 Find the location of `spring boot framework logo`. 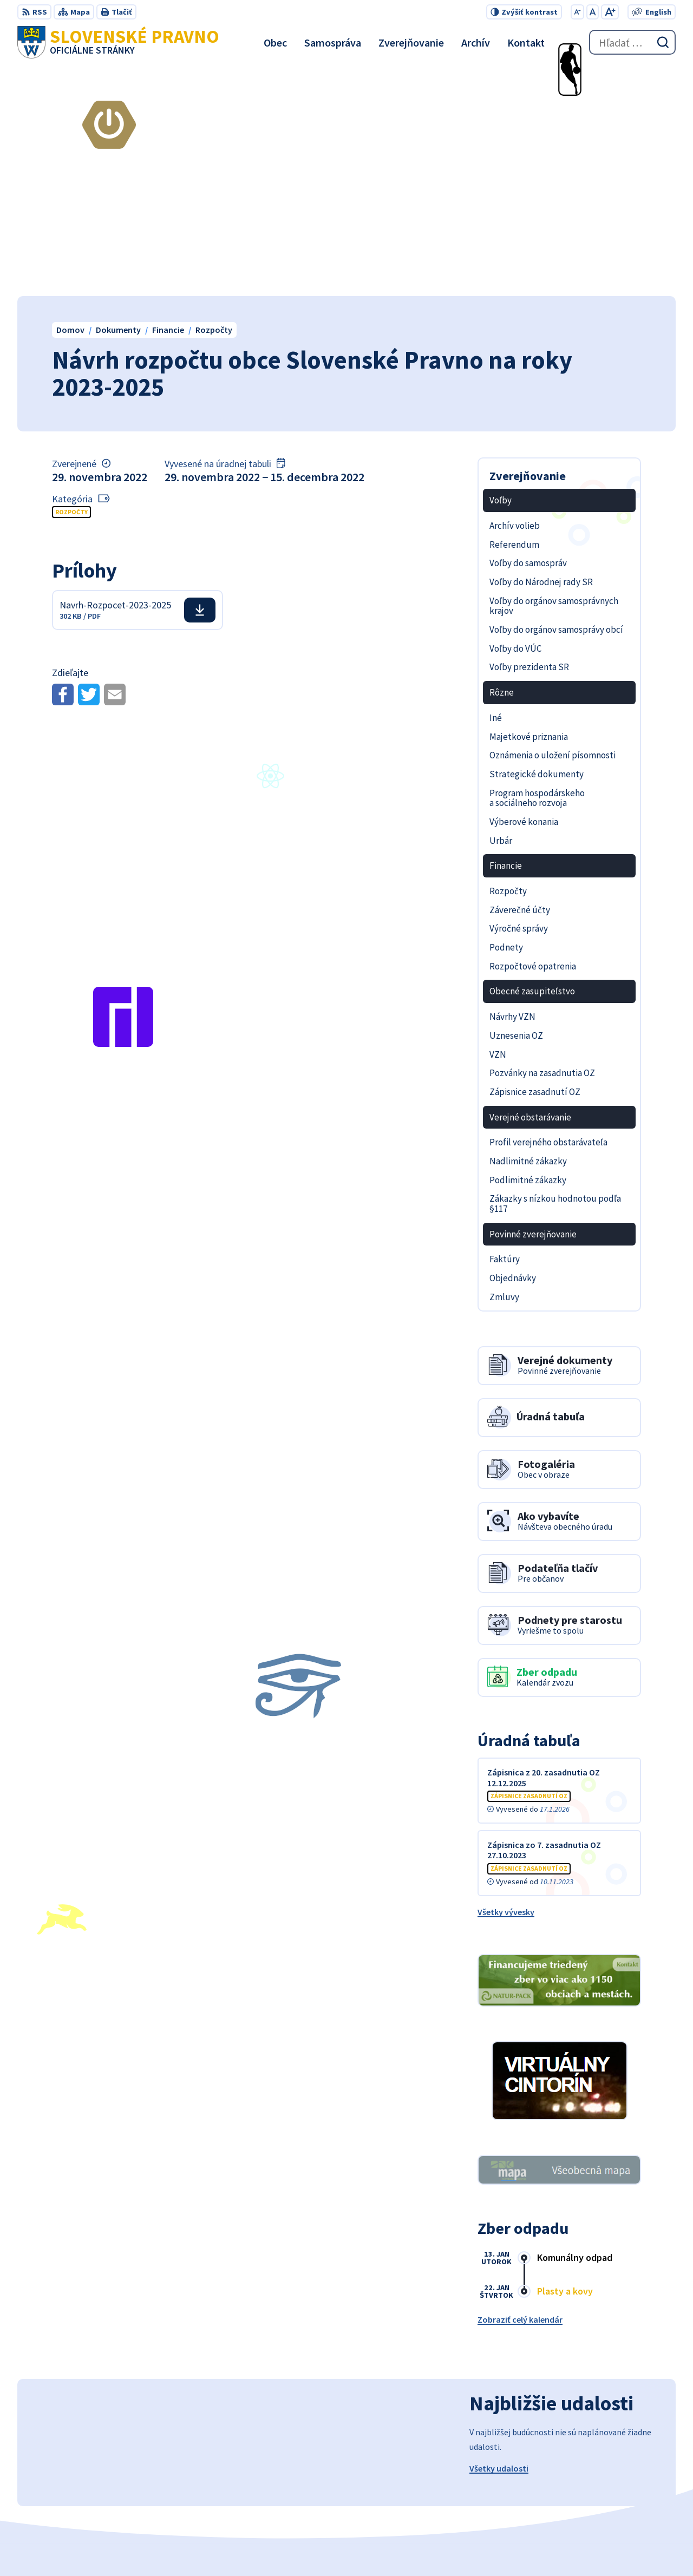

spring boot framework logo is located at coordinates (109, 124).